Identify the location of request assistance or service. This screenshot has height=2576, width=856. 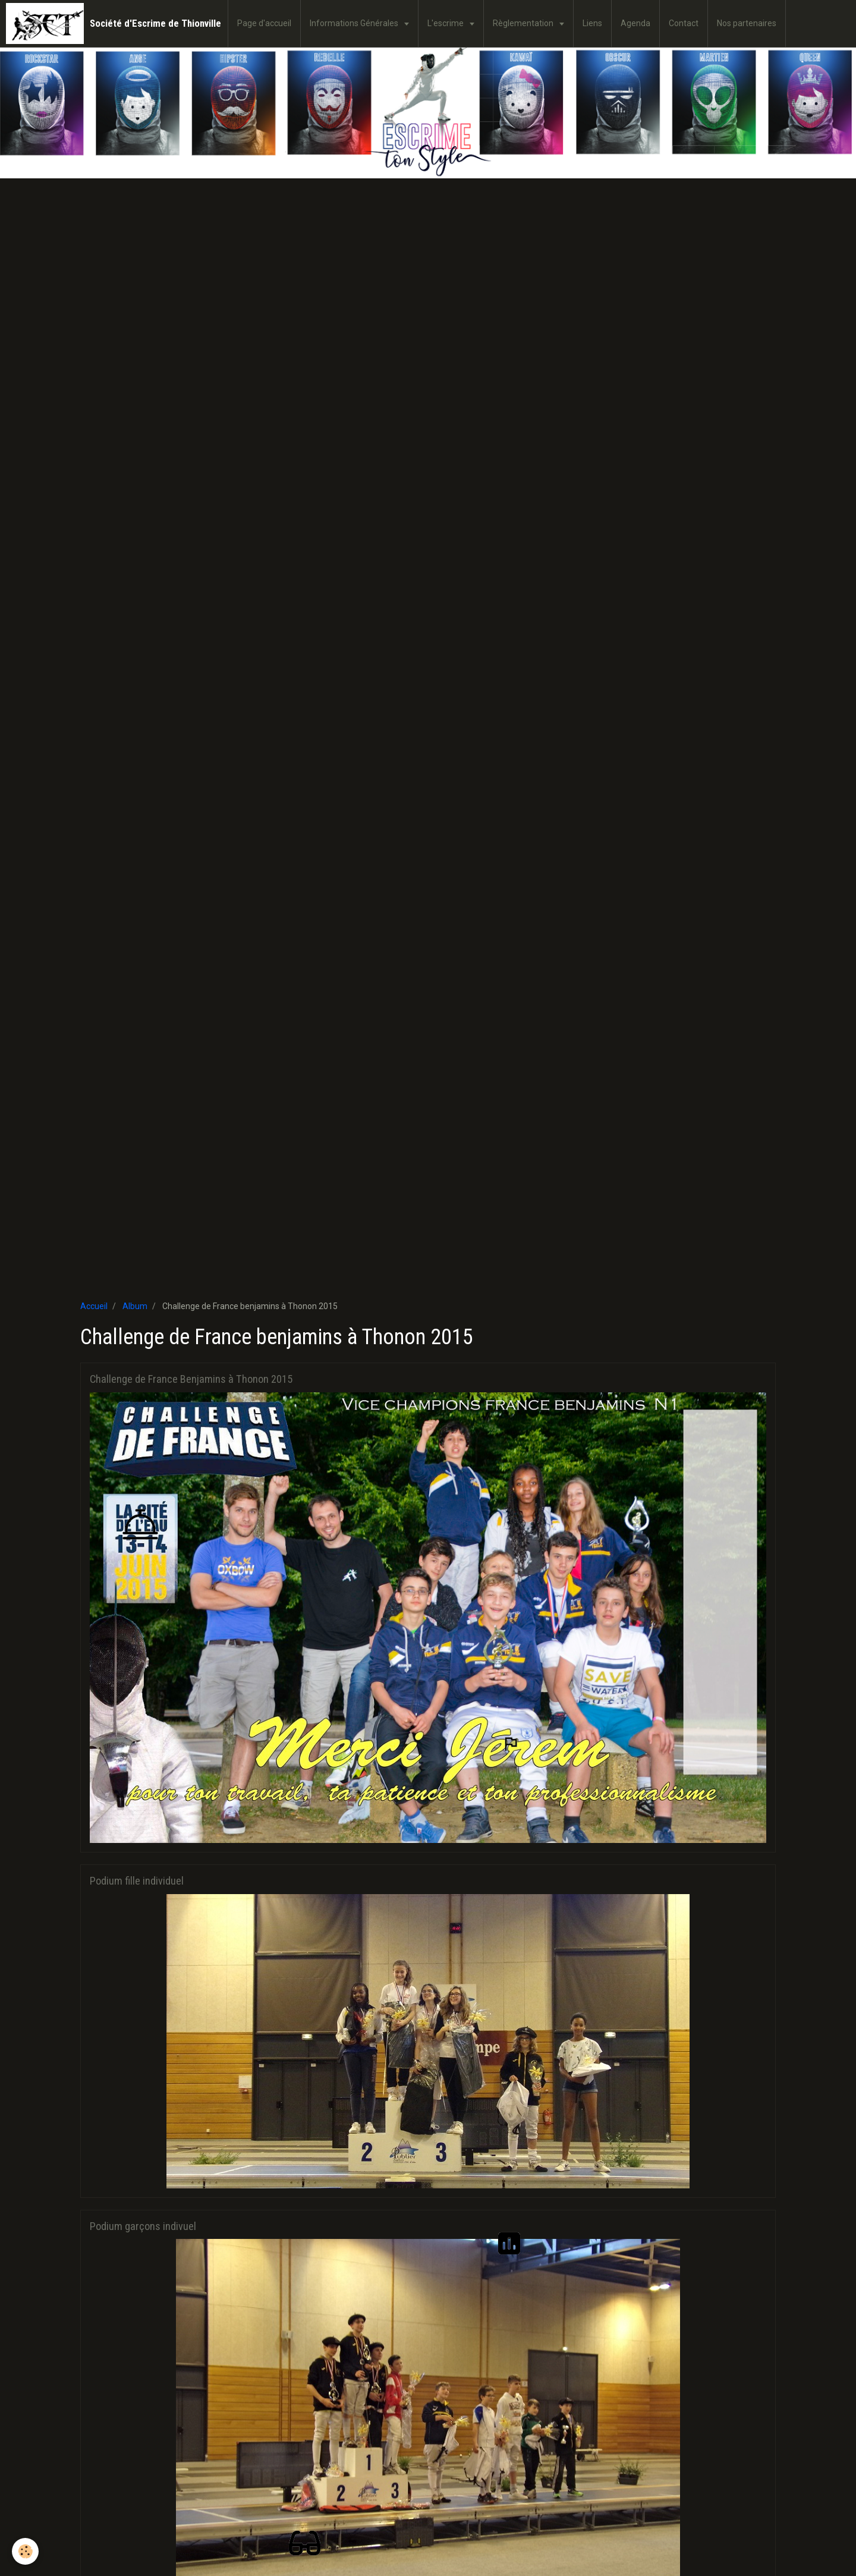
(140, 1526).